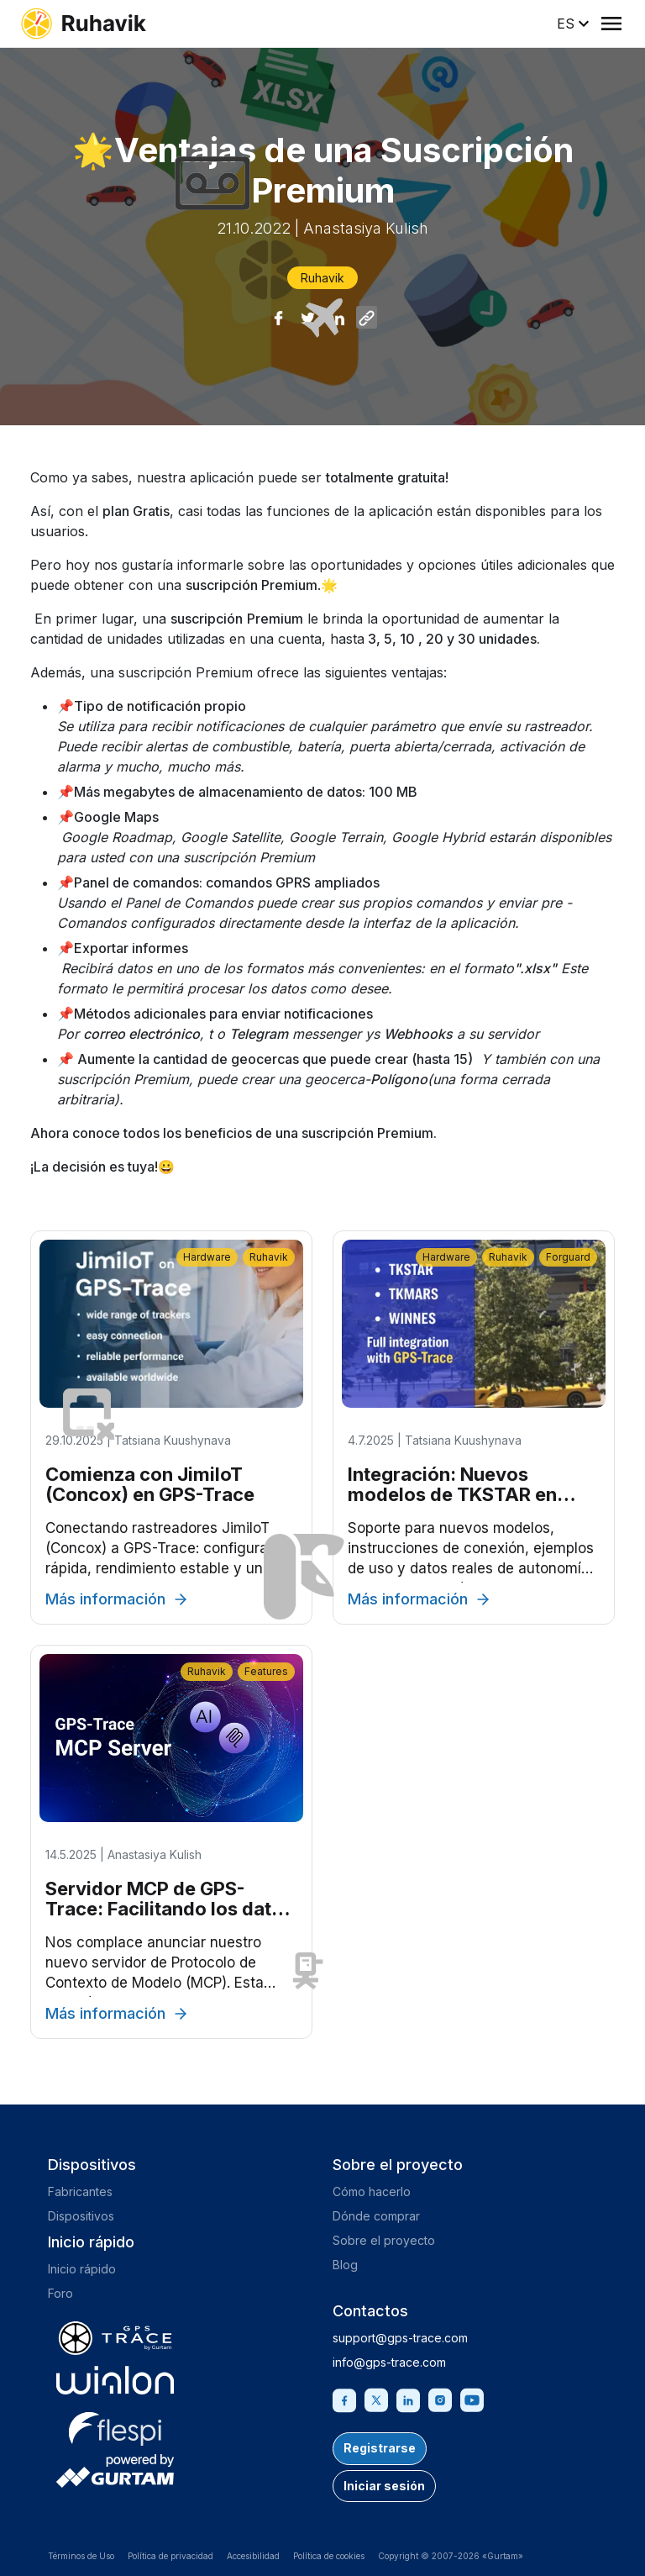 This screenshot has height=2576, width=645. What do you see at coordinates (87, 1412) in the screenshot?
I see `indicates wired network connection is disconnected` at bounding box center [87, 1412].